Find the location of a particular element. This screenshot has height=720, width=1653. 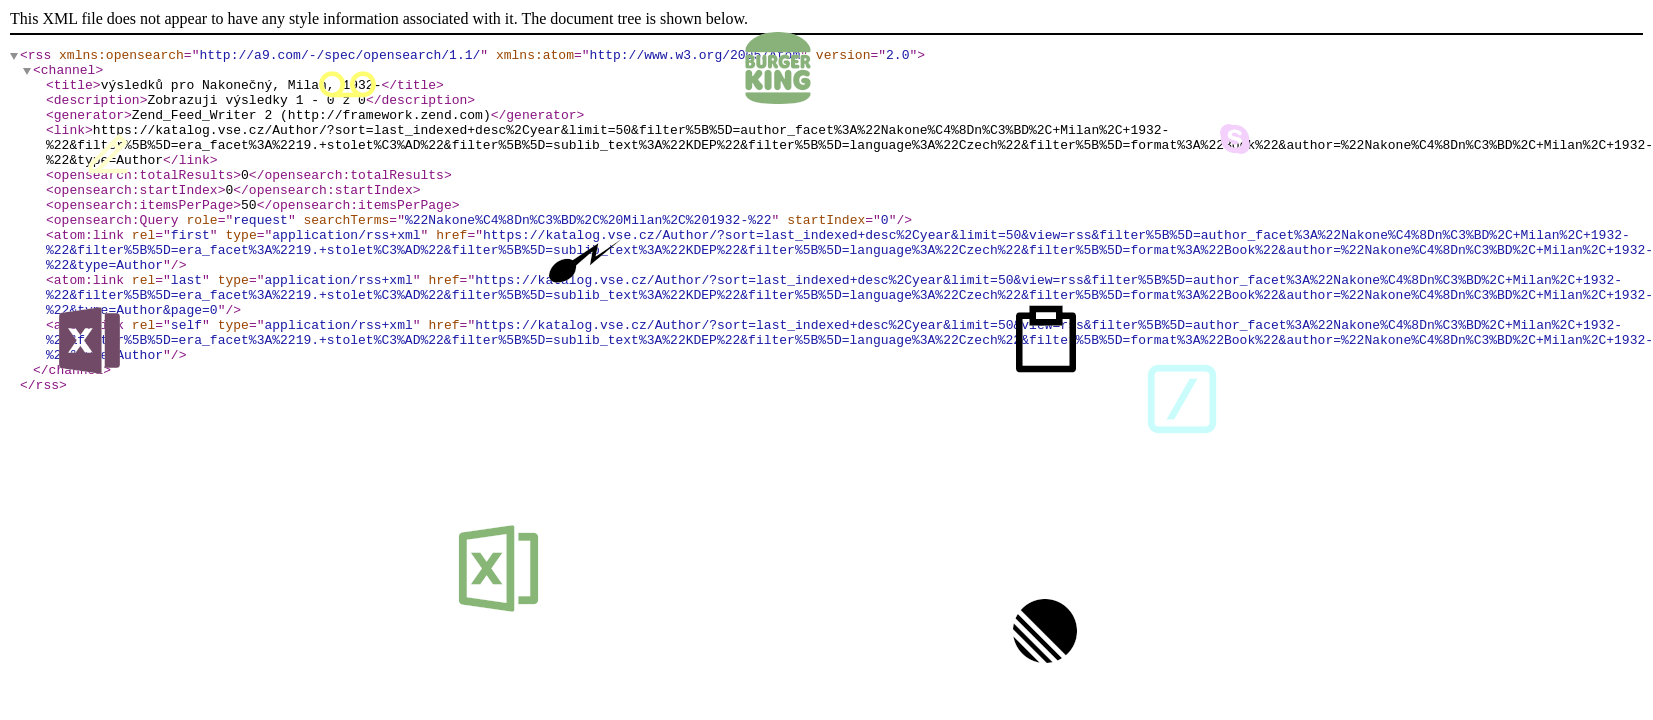

edit content or text is located at coordinates (108, 154).